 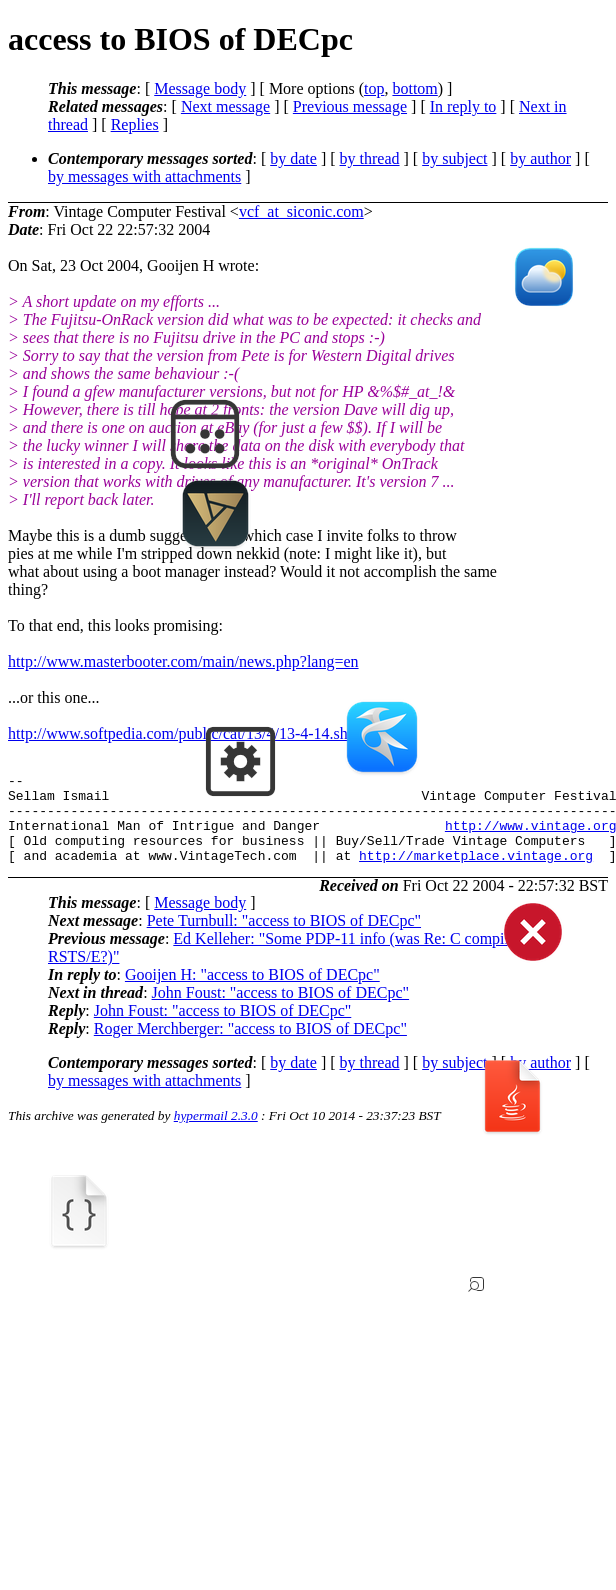 I want to click on a blank or empty script file, so click(x=79, y=1212).